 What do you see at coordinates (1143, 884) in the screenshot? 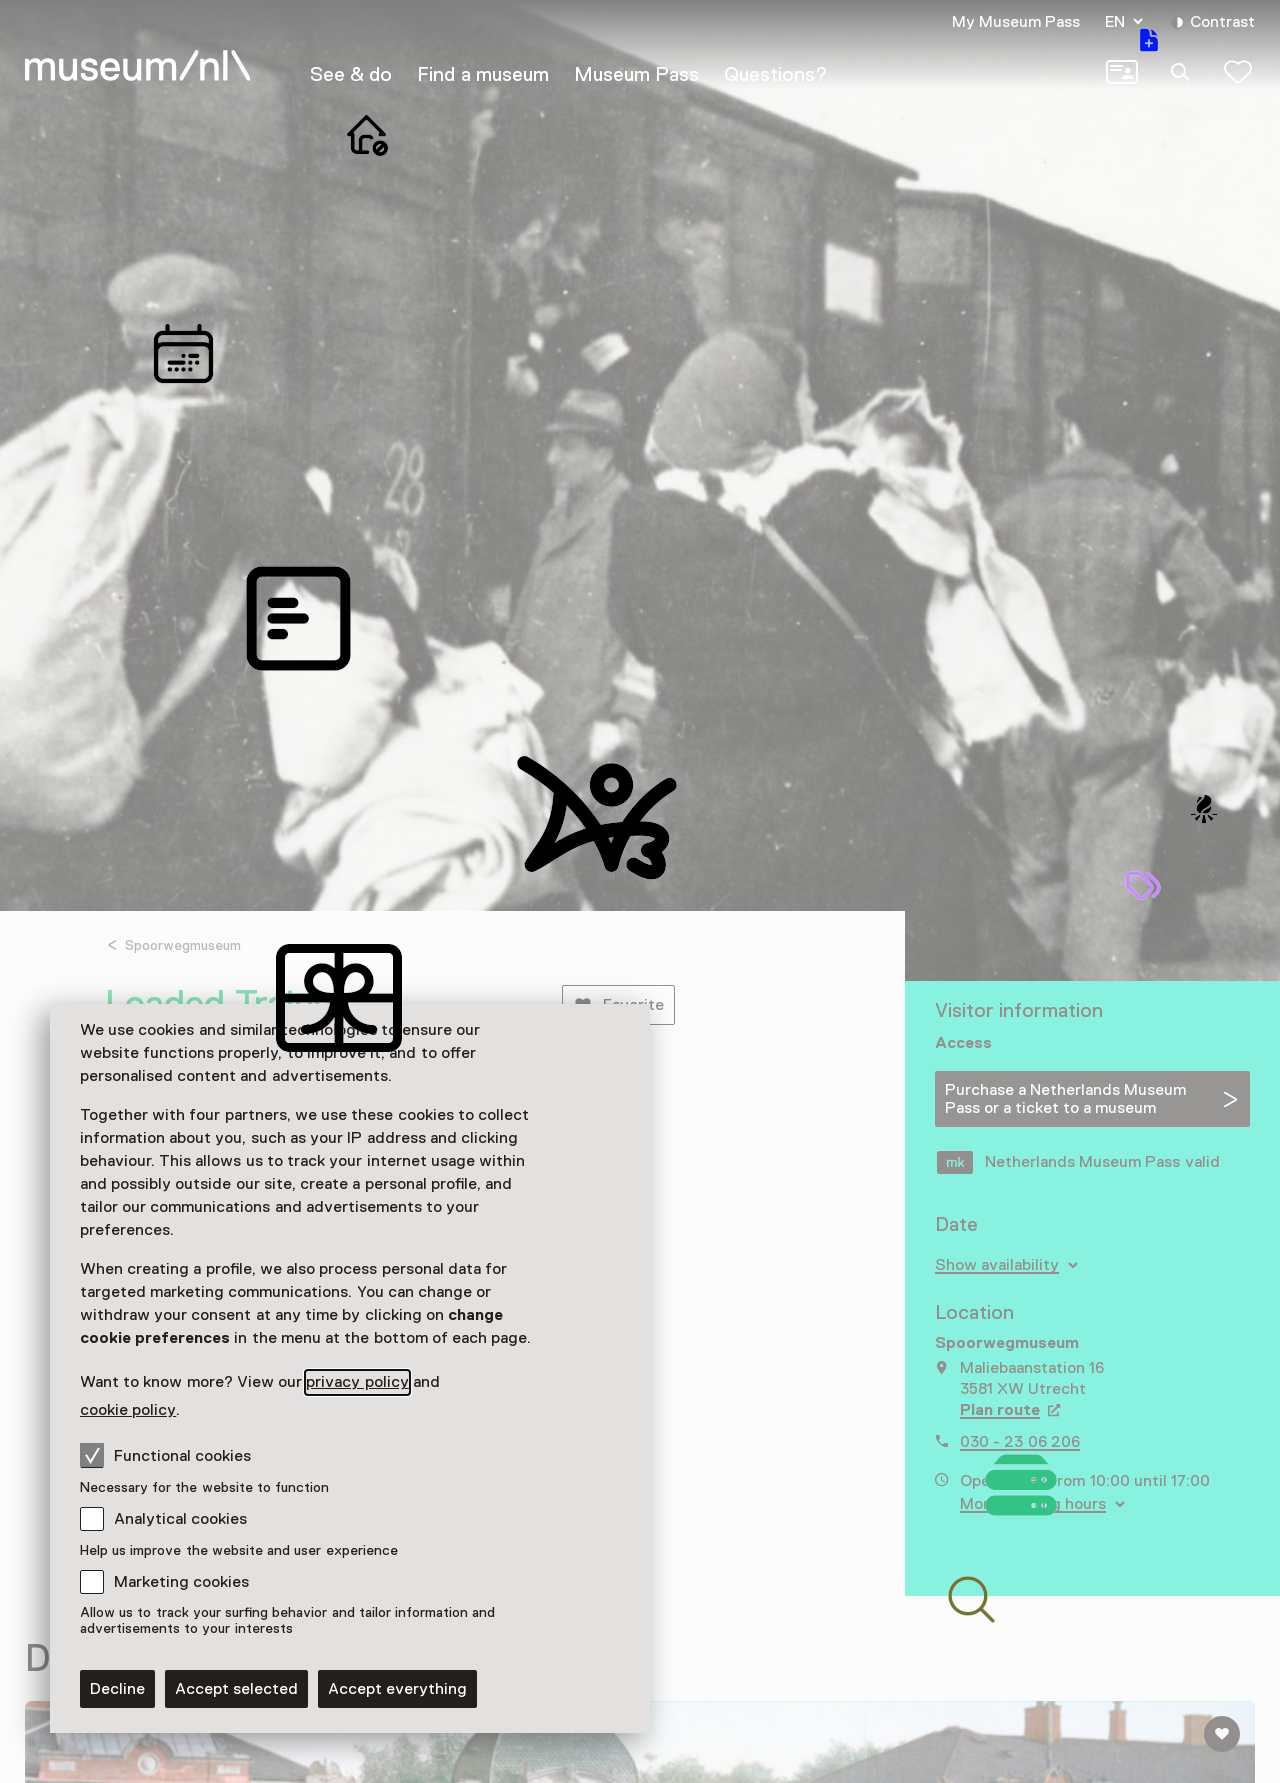
I see `manage tags or labels` at bounding box center [1143, 884].